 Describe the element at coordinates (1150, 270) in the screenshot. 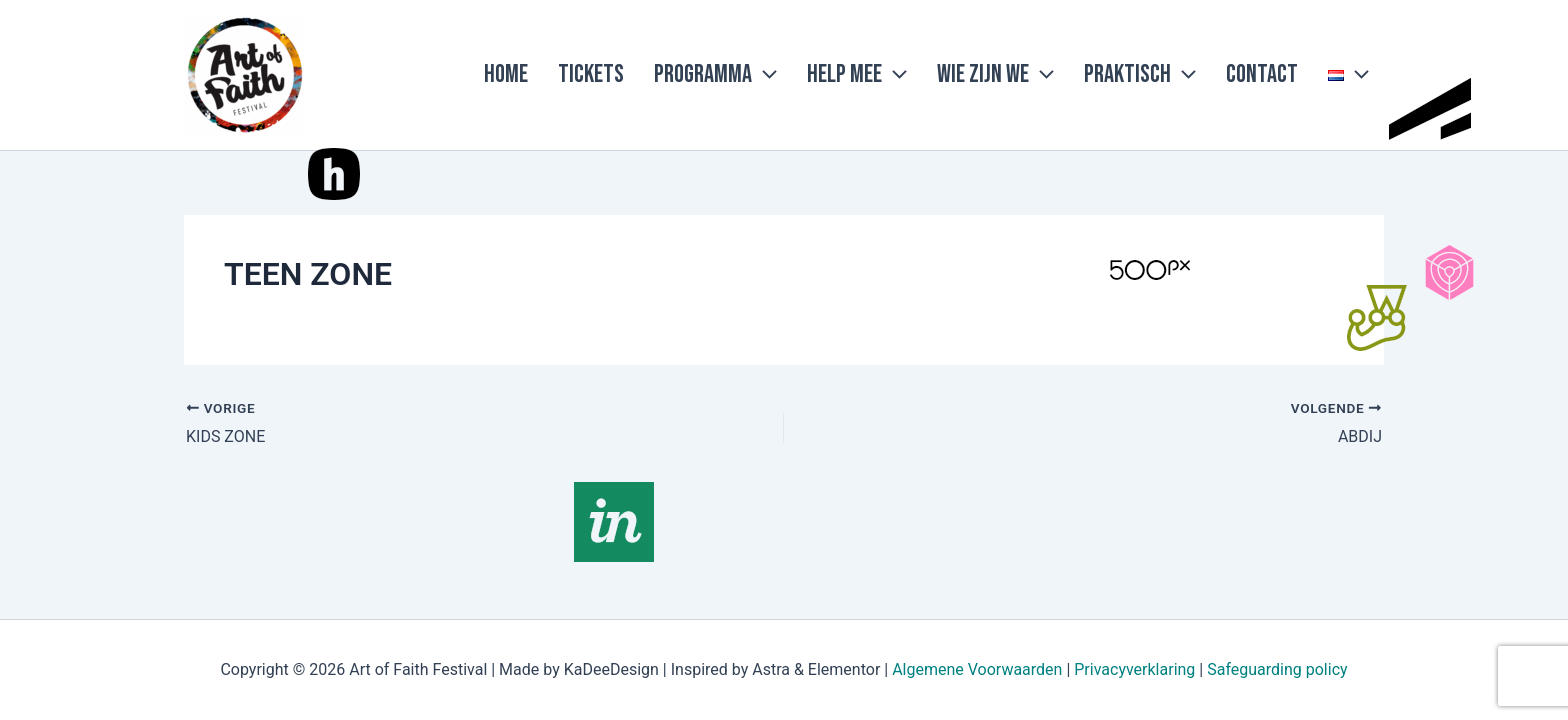

I see `open the 500px photography platform` at that location.